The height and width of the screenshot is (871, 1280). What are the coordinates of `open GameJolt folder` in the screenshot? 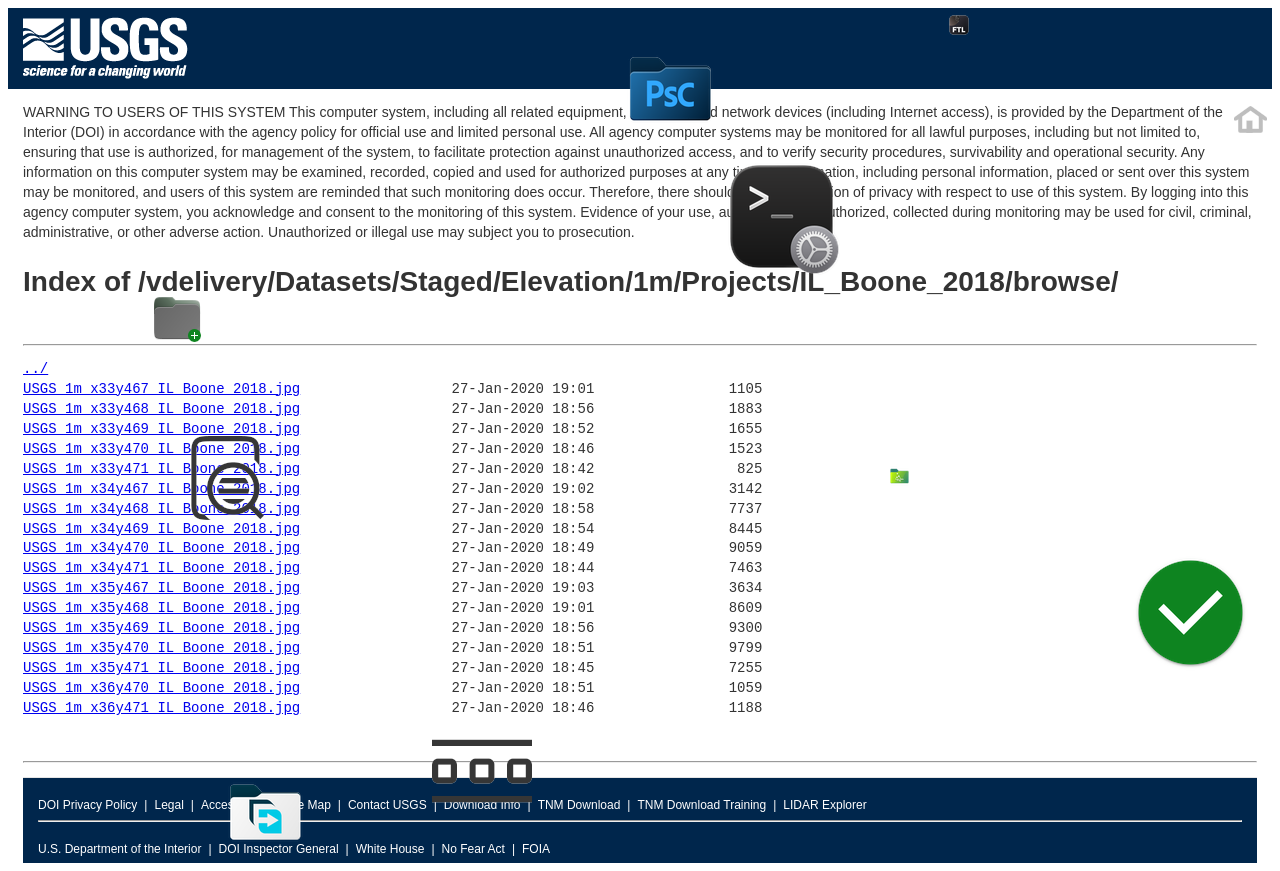 It's located at (899, 476).